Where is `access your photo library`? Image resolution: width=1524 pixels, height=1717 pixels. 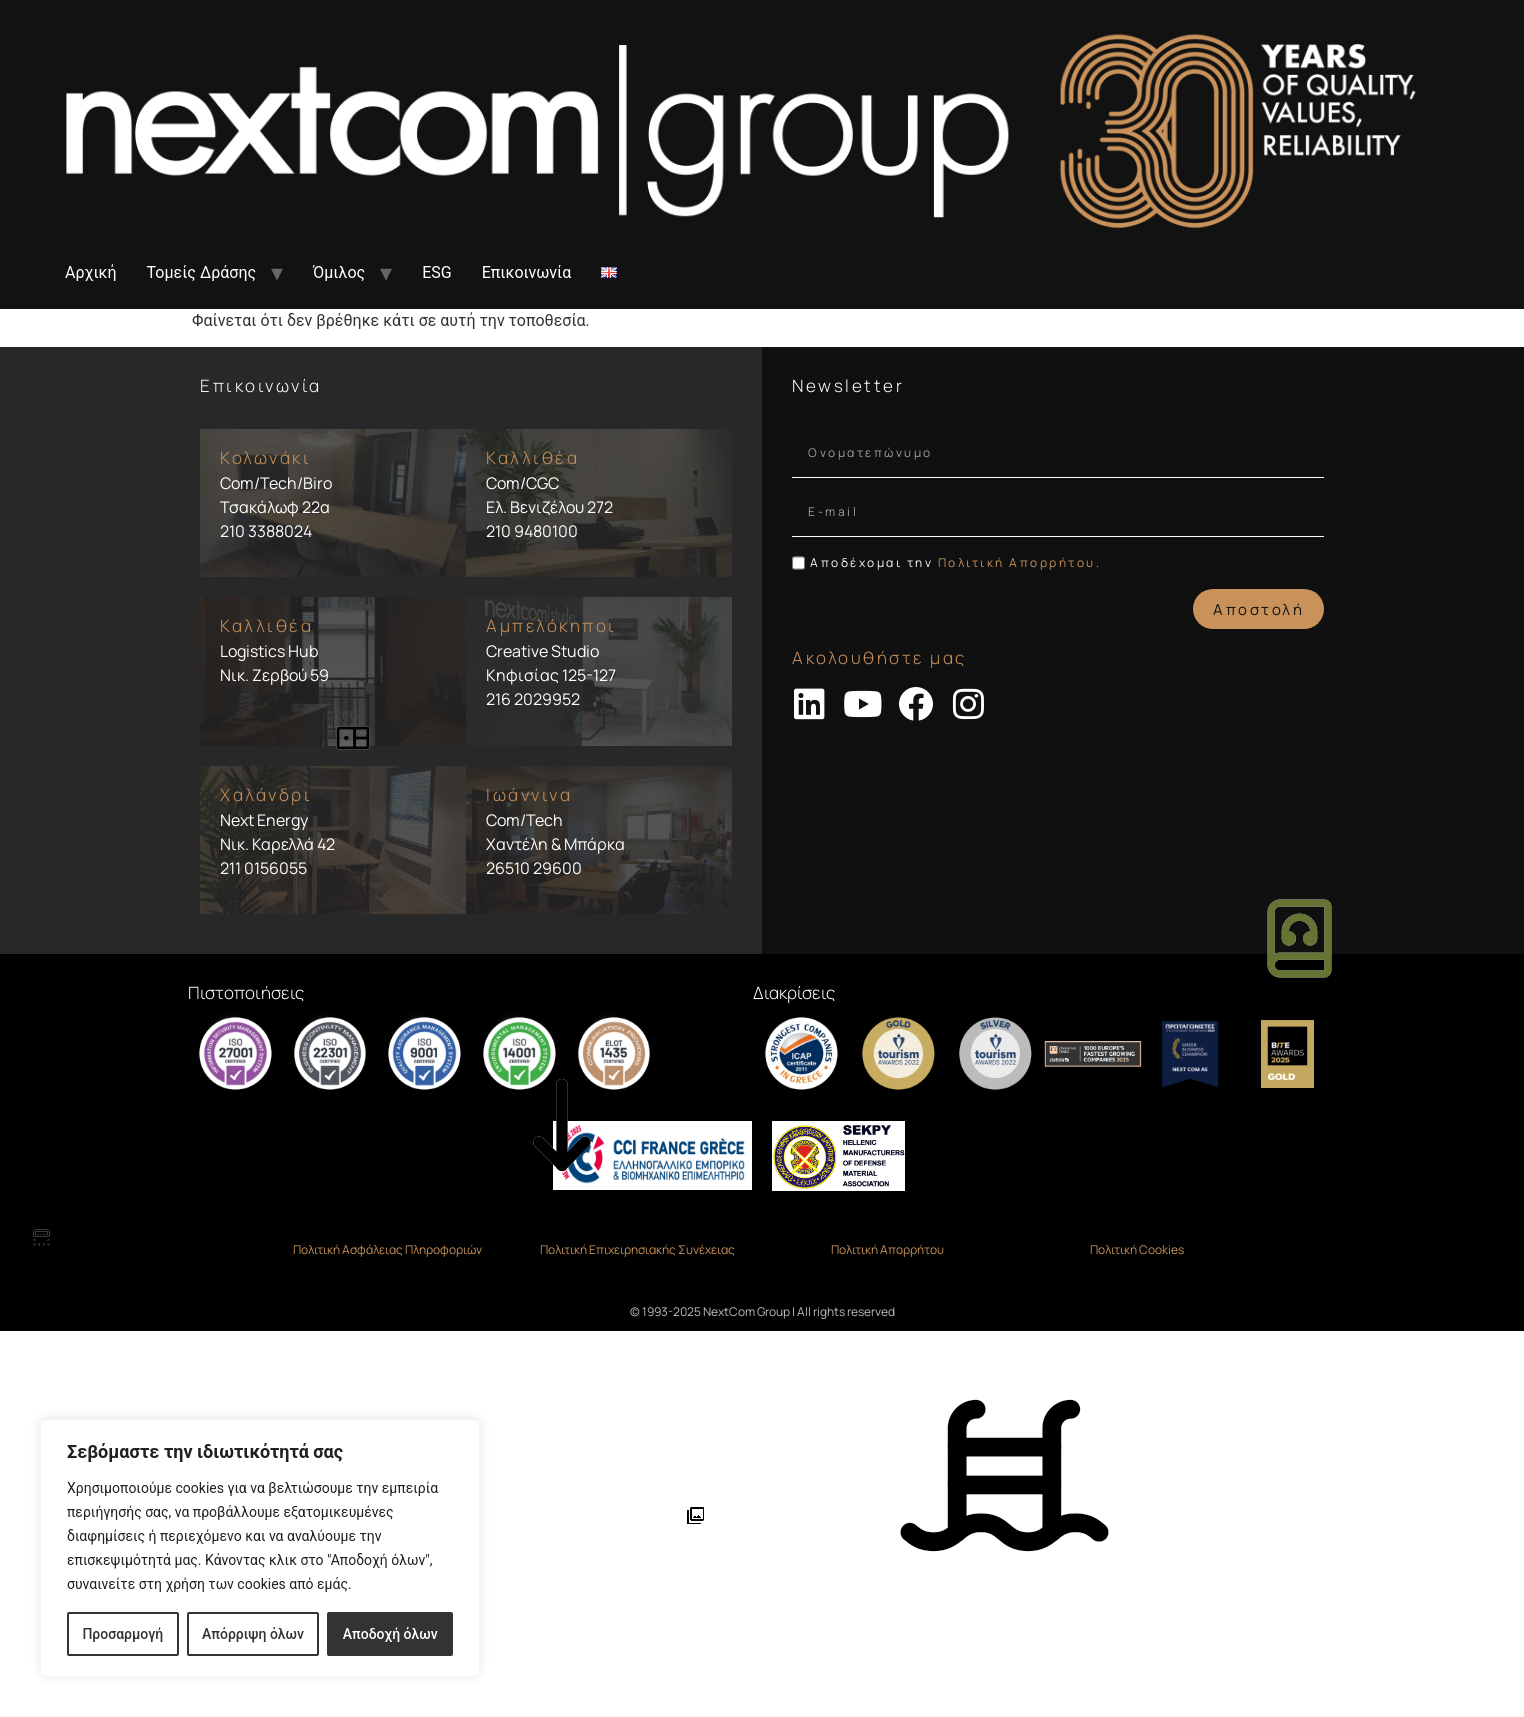 access your photo library is located at coordinates (695, 1515).